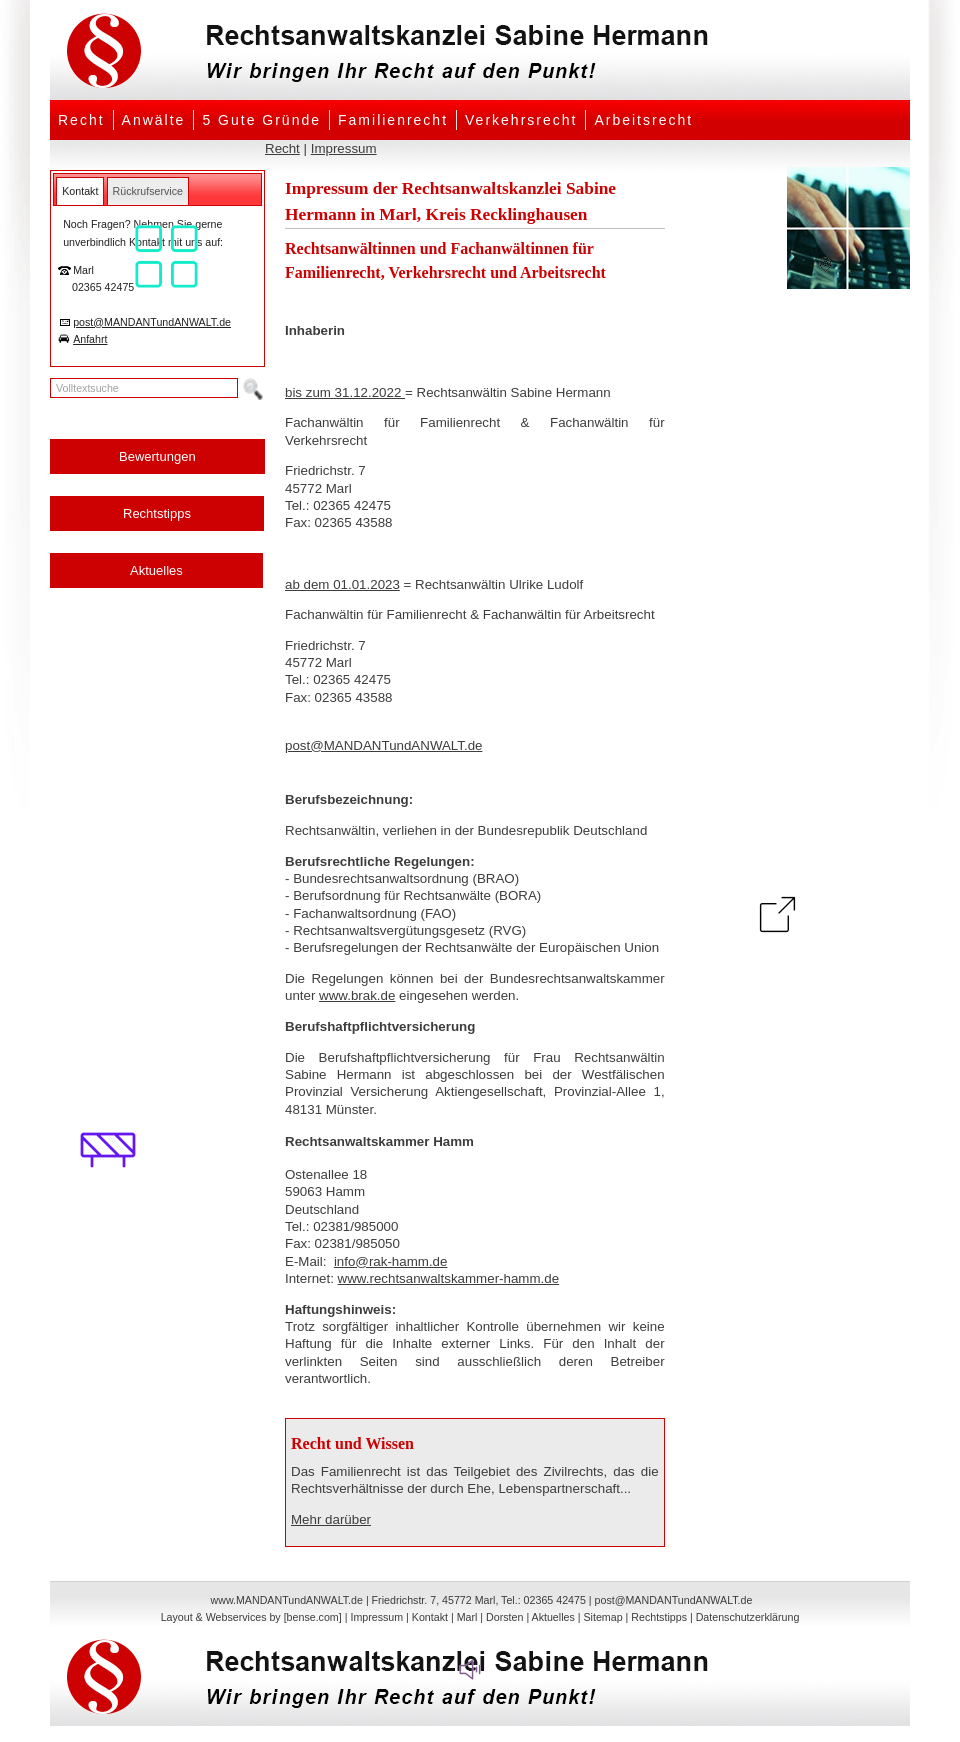 This screenshot has width=960, height=1742. What do you see at coordinates (777, 914) in the screenshot?
I see `open link in new window or tab` at bounding box center [777, 914].